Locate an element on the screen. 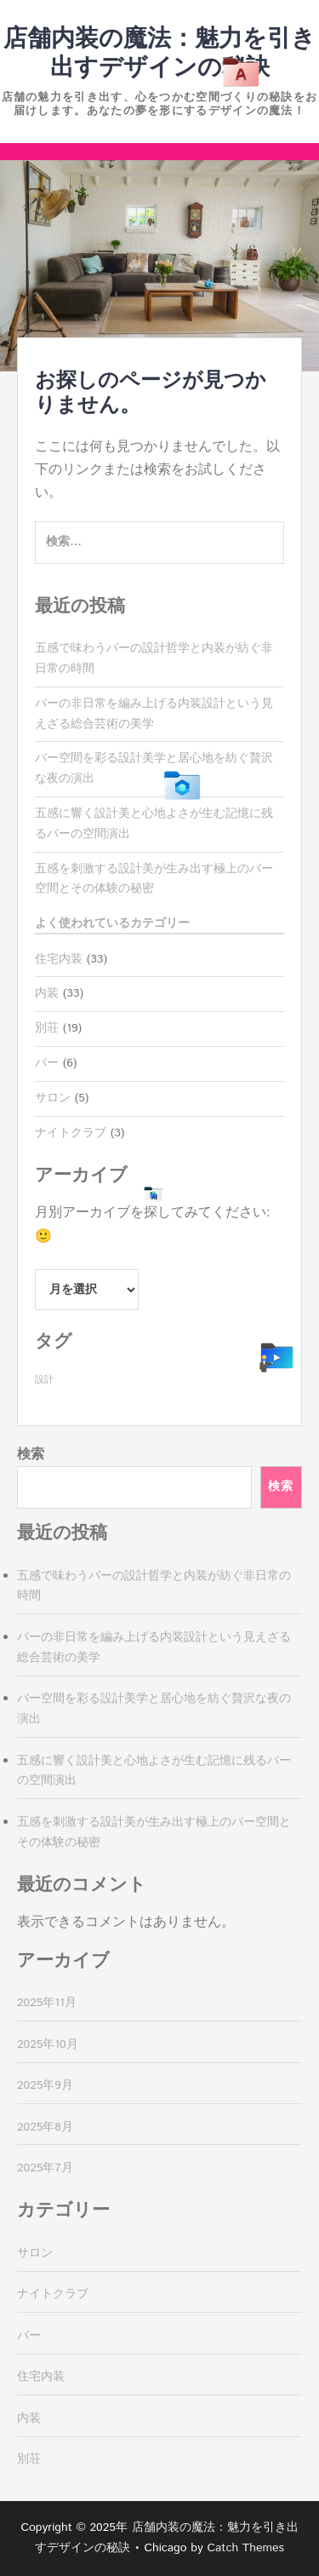 This screenshot has width=319, height=2576. open android studio projects folder is located at coordinates (153, 1194).